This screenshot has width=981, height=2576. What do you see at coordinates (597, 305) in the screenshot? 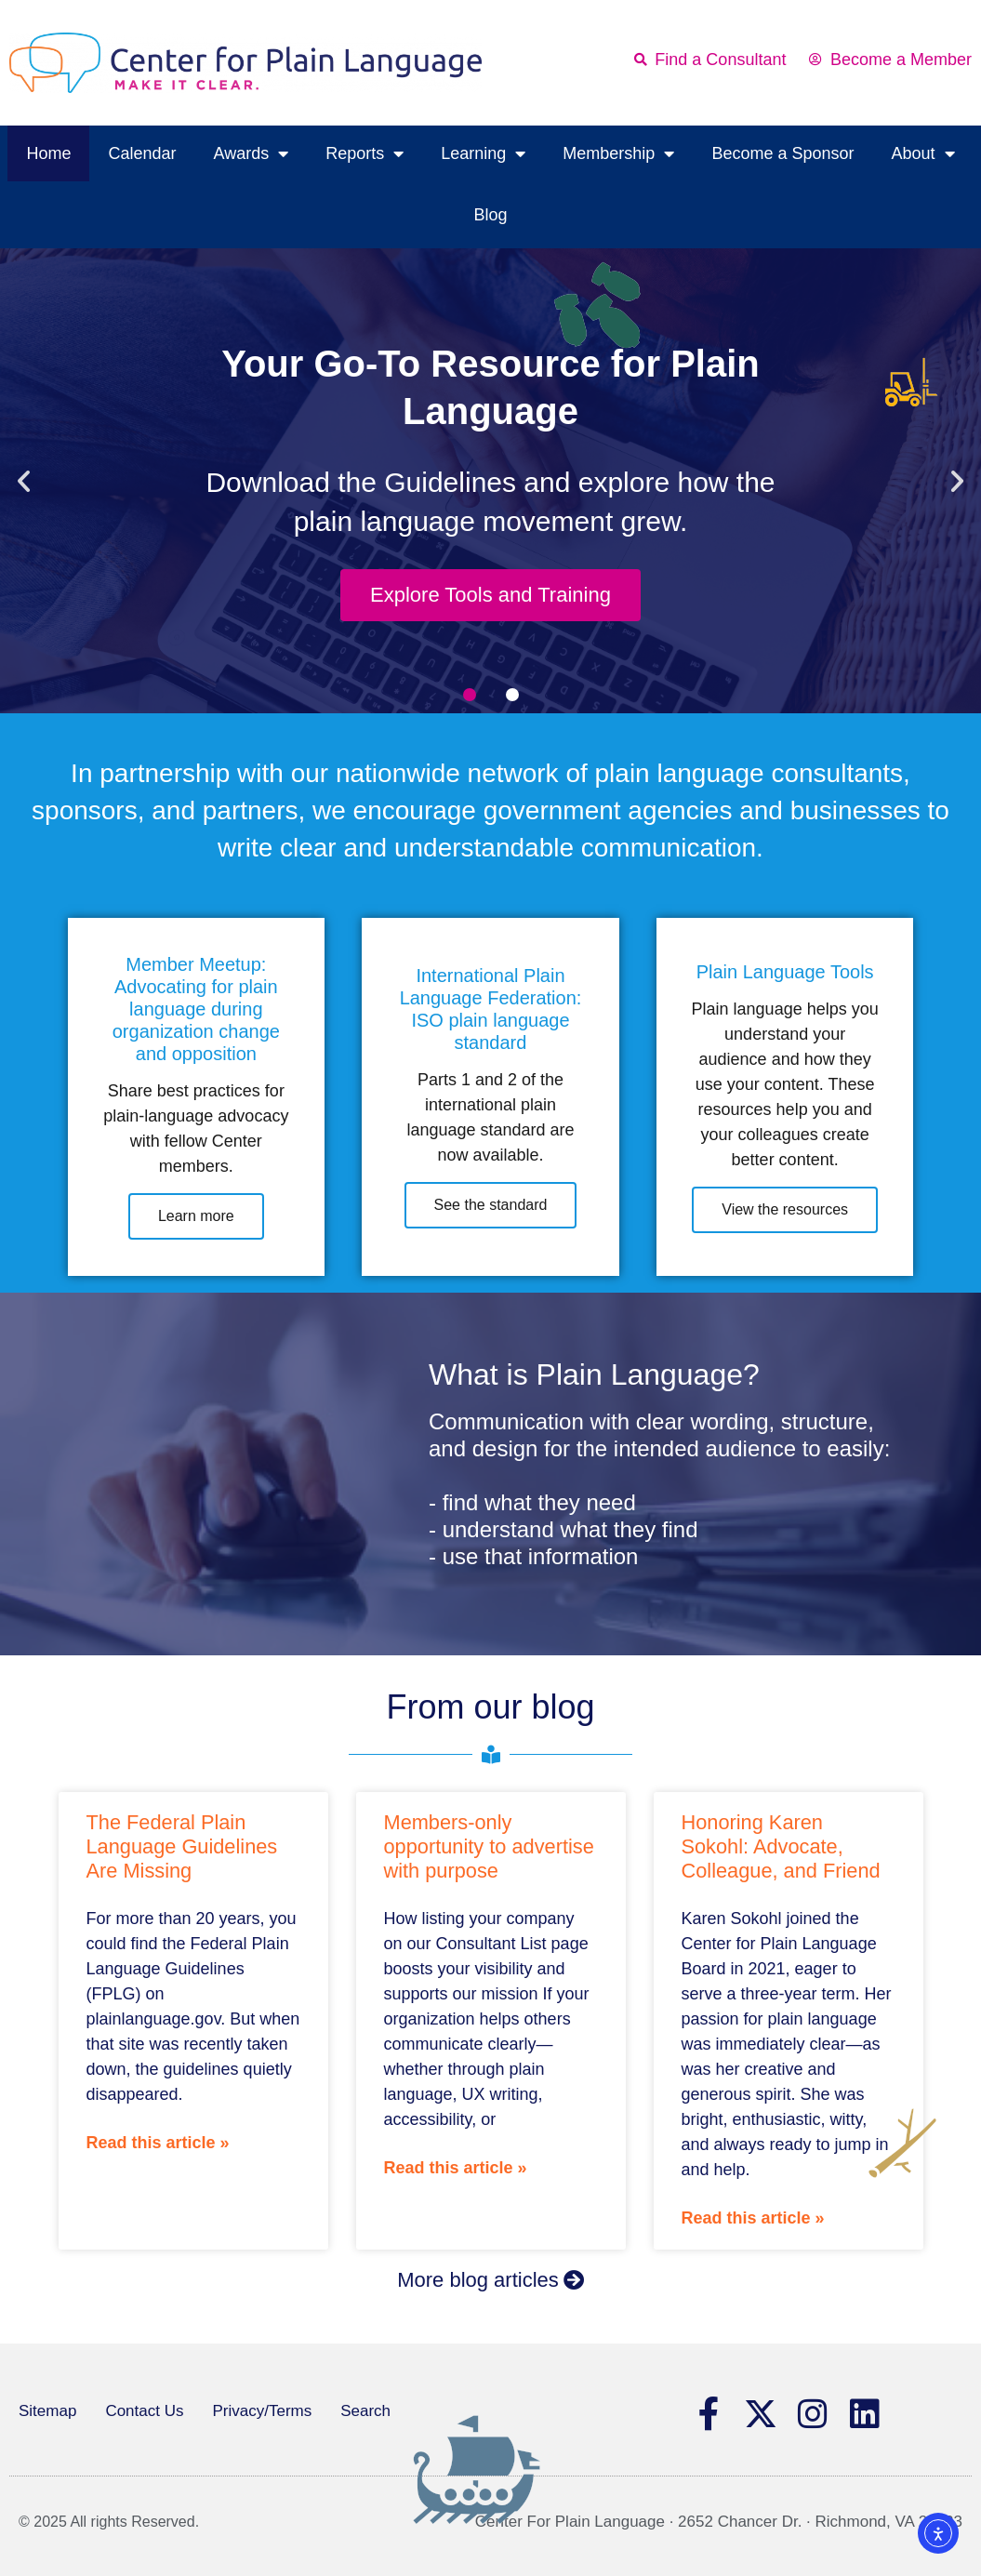
I see `initiate an airstrike or bombing attack in-game` at bounding box center [597, 305].